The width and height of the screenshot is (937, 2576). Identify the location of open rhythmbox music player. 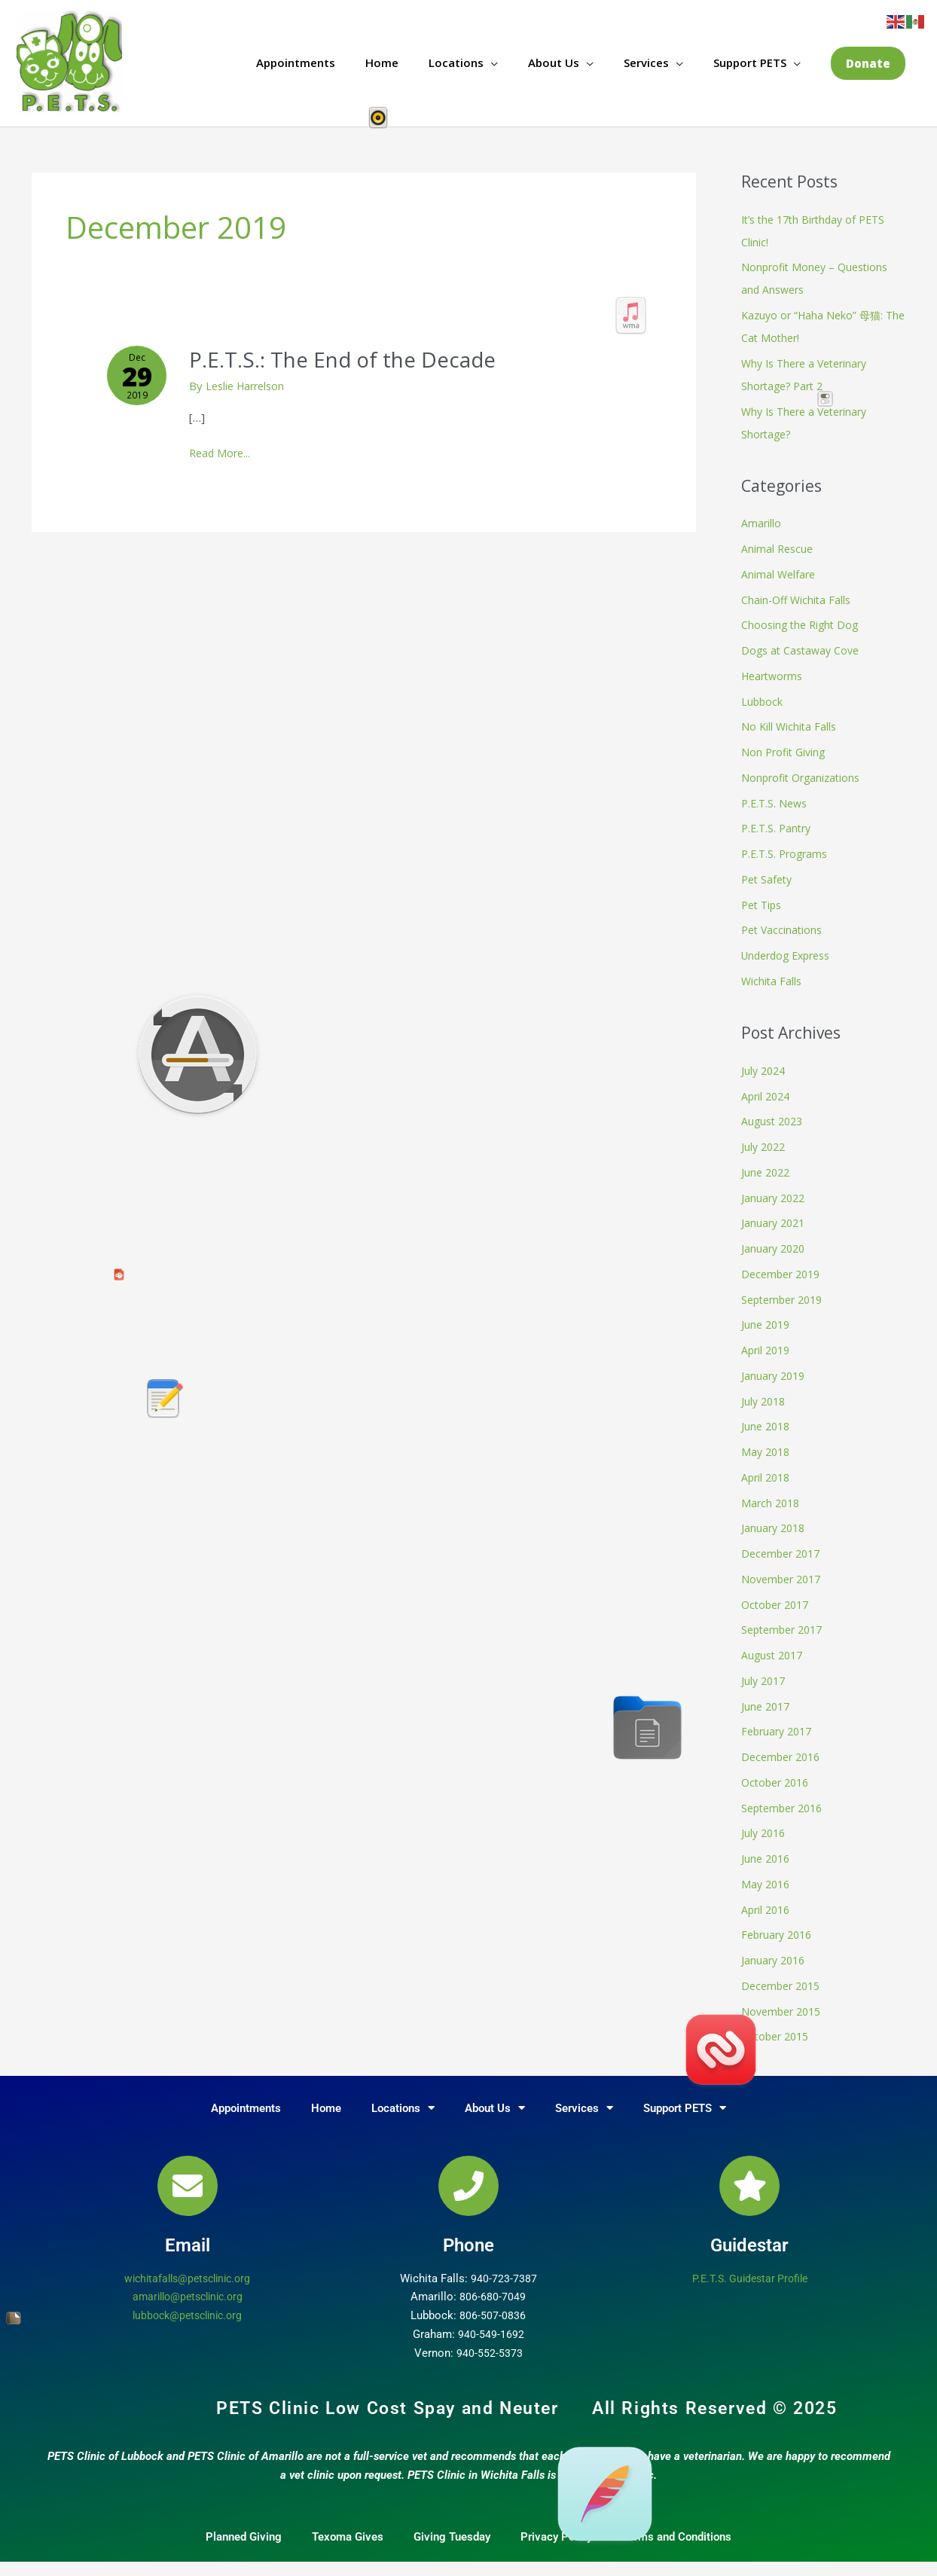
(378, 118).